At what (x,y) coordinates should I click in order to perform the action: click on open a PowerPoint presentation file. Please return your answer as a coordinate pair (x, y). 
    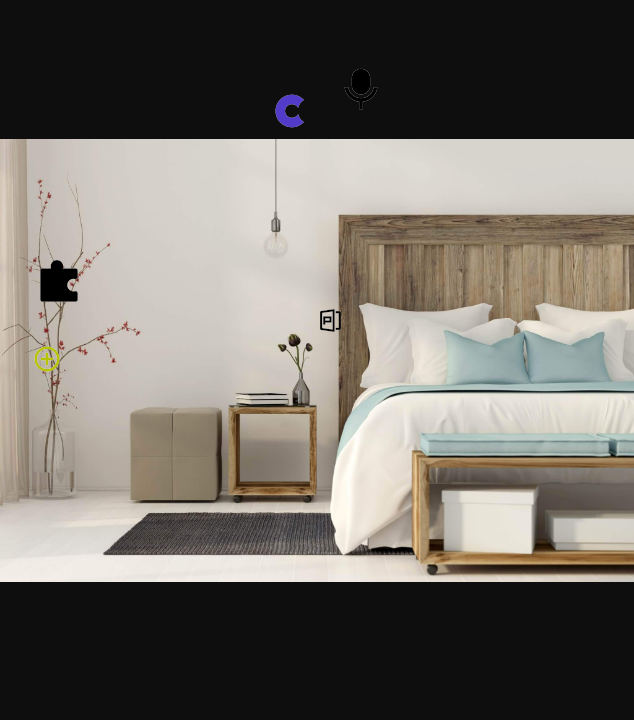
    Looking at the image, I should click on (330, 320).